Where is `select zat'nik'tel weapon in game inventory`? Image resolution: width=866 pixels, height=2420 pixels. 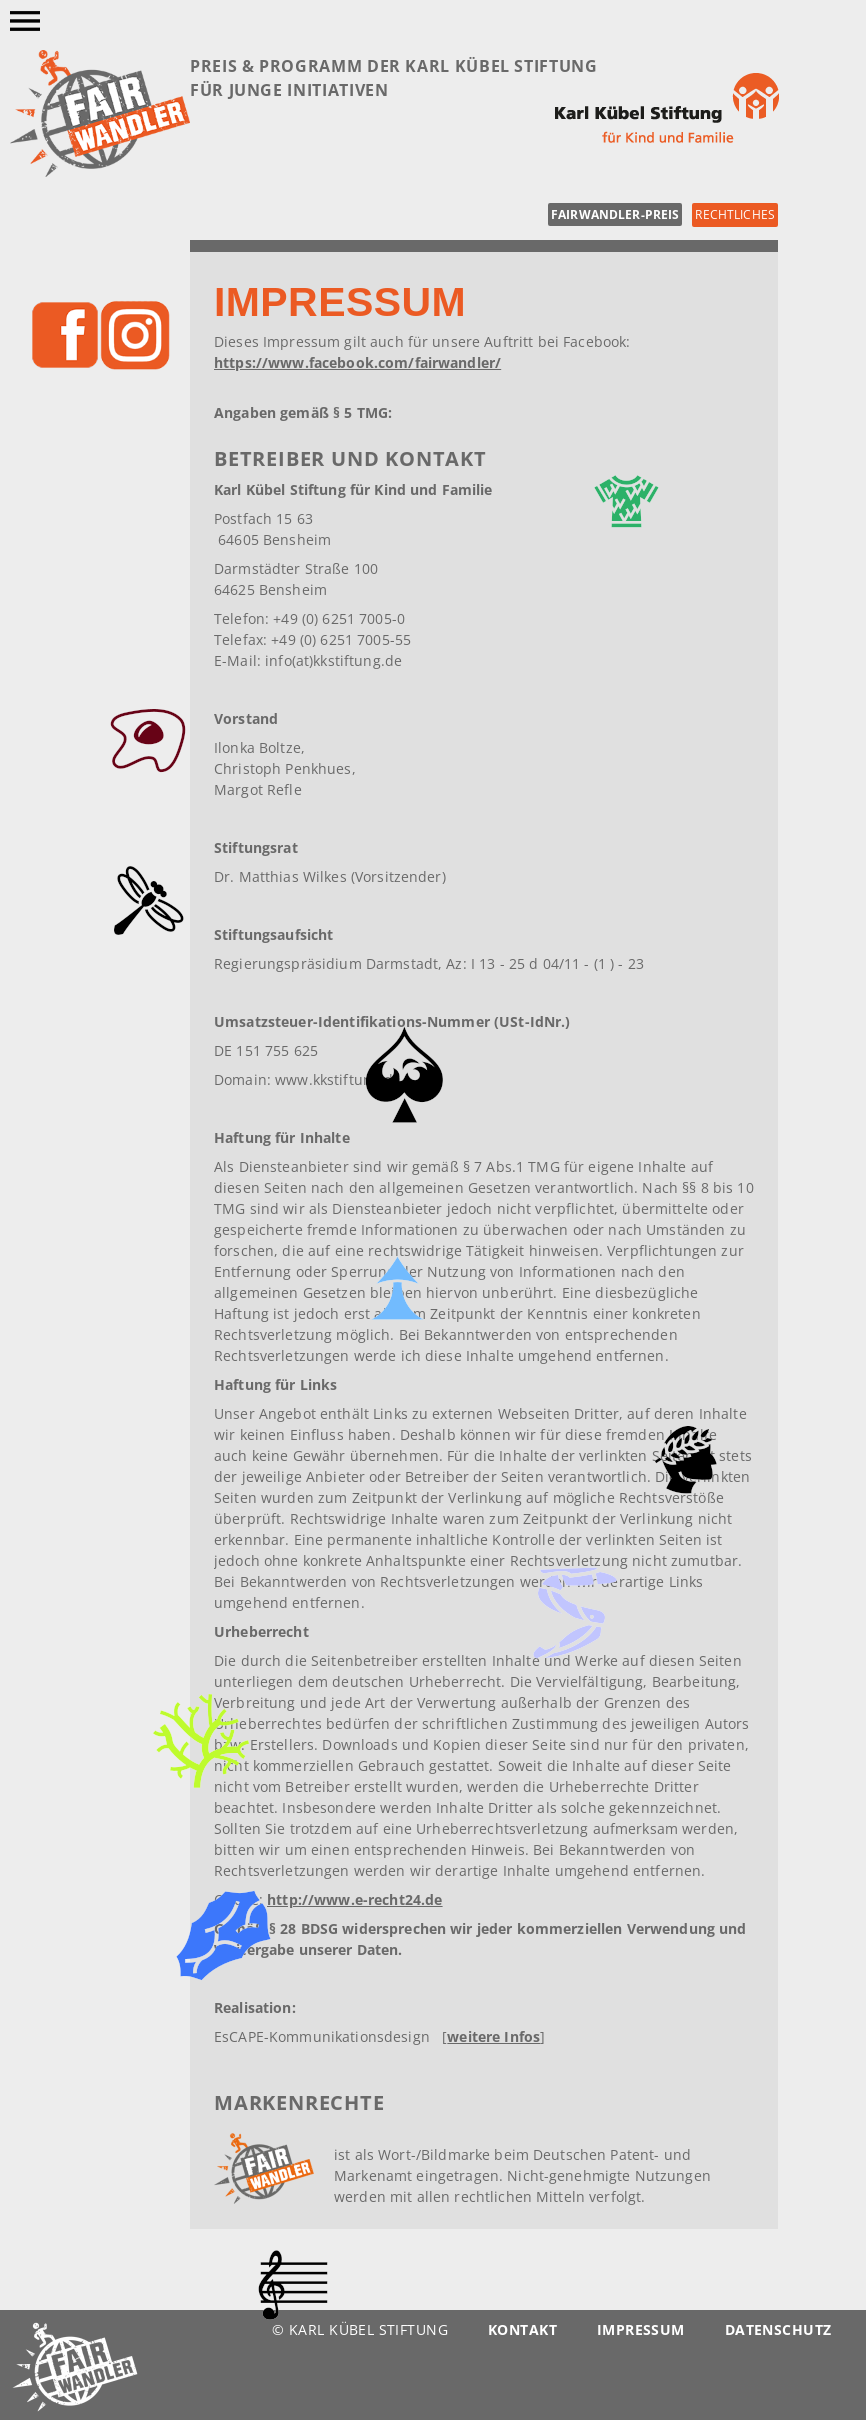
select zat'nik'tel weapon in game inventory is located at coordinates (575, 1613).